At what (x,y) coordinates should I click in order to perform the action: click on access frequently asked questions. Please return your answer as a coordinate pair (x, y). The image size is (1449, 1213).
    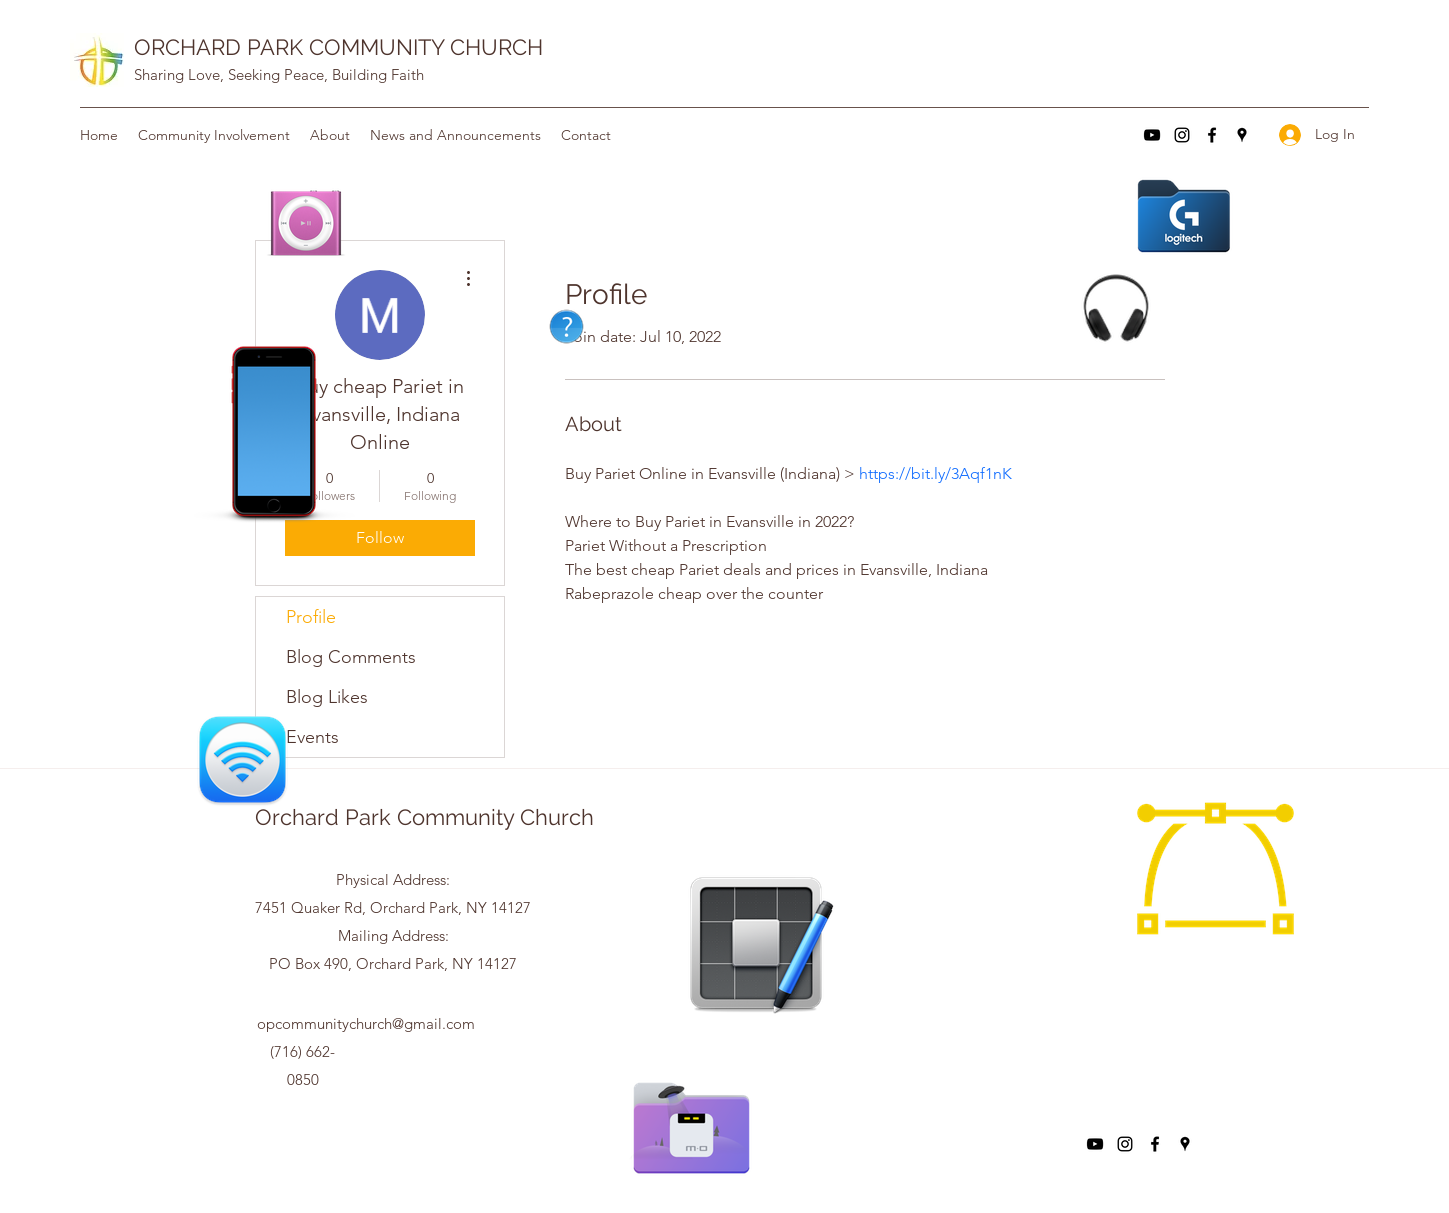
    Looking at the image, I should click on (566, 326).